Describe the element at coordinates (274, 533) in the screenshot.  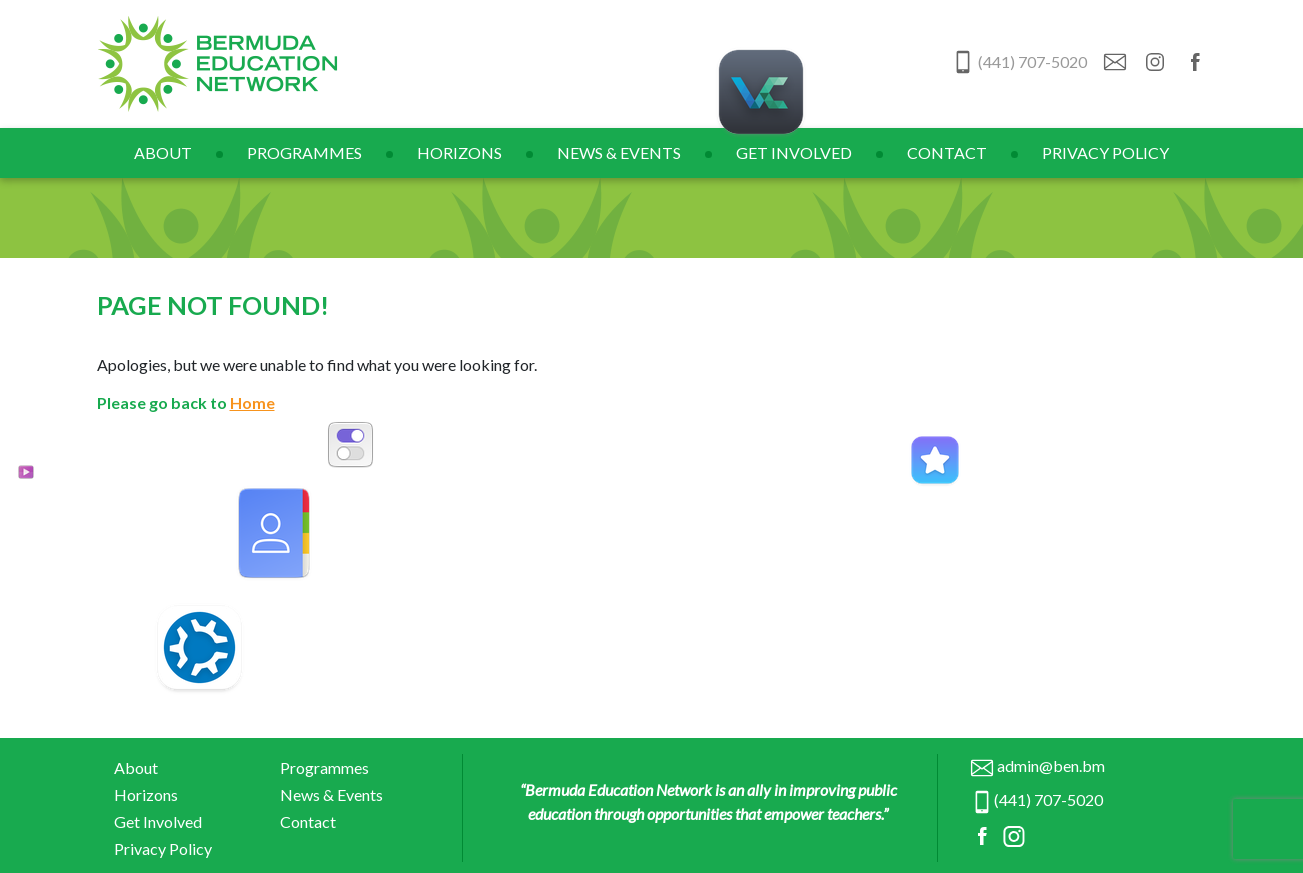
I see `open contacts or address book app` at that location.